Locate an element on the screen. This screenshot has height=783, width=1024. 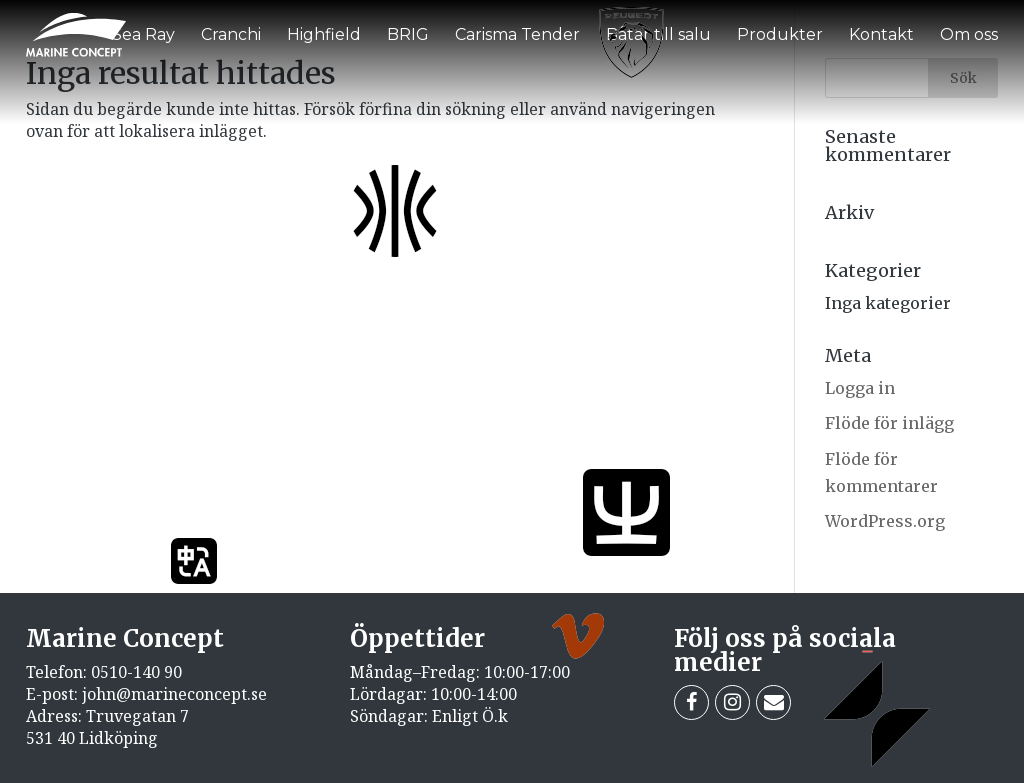
open the Vimeo app is located at coordinates (578, 636).